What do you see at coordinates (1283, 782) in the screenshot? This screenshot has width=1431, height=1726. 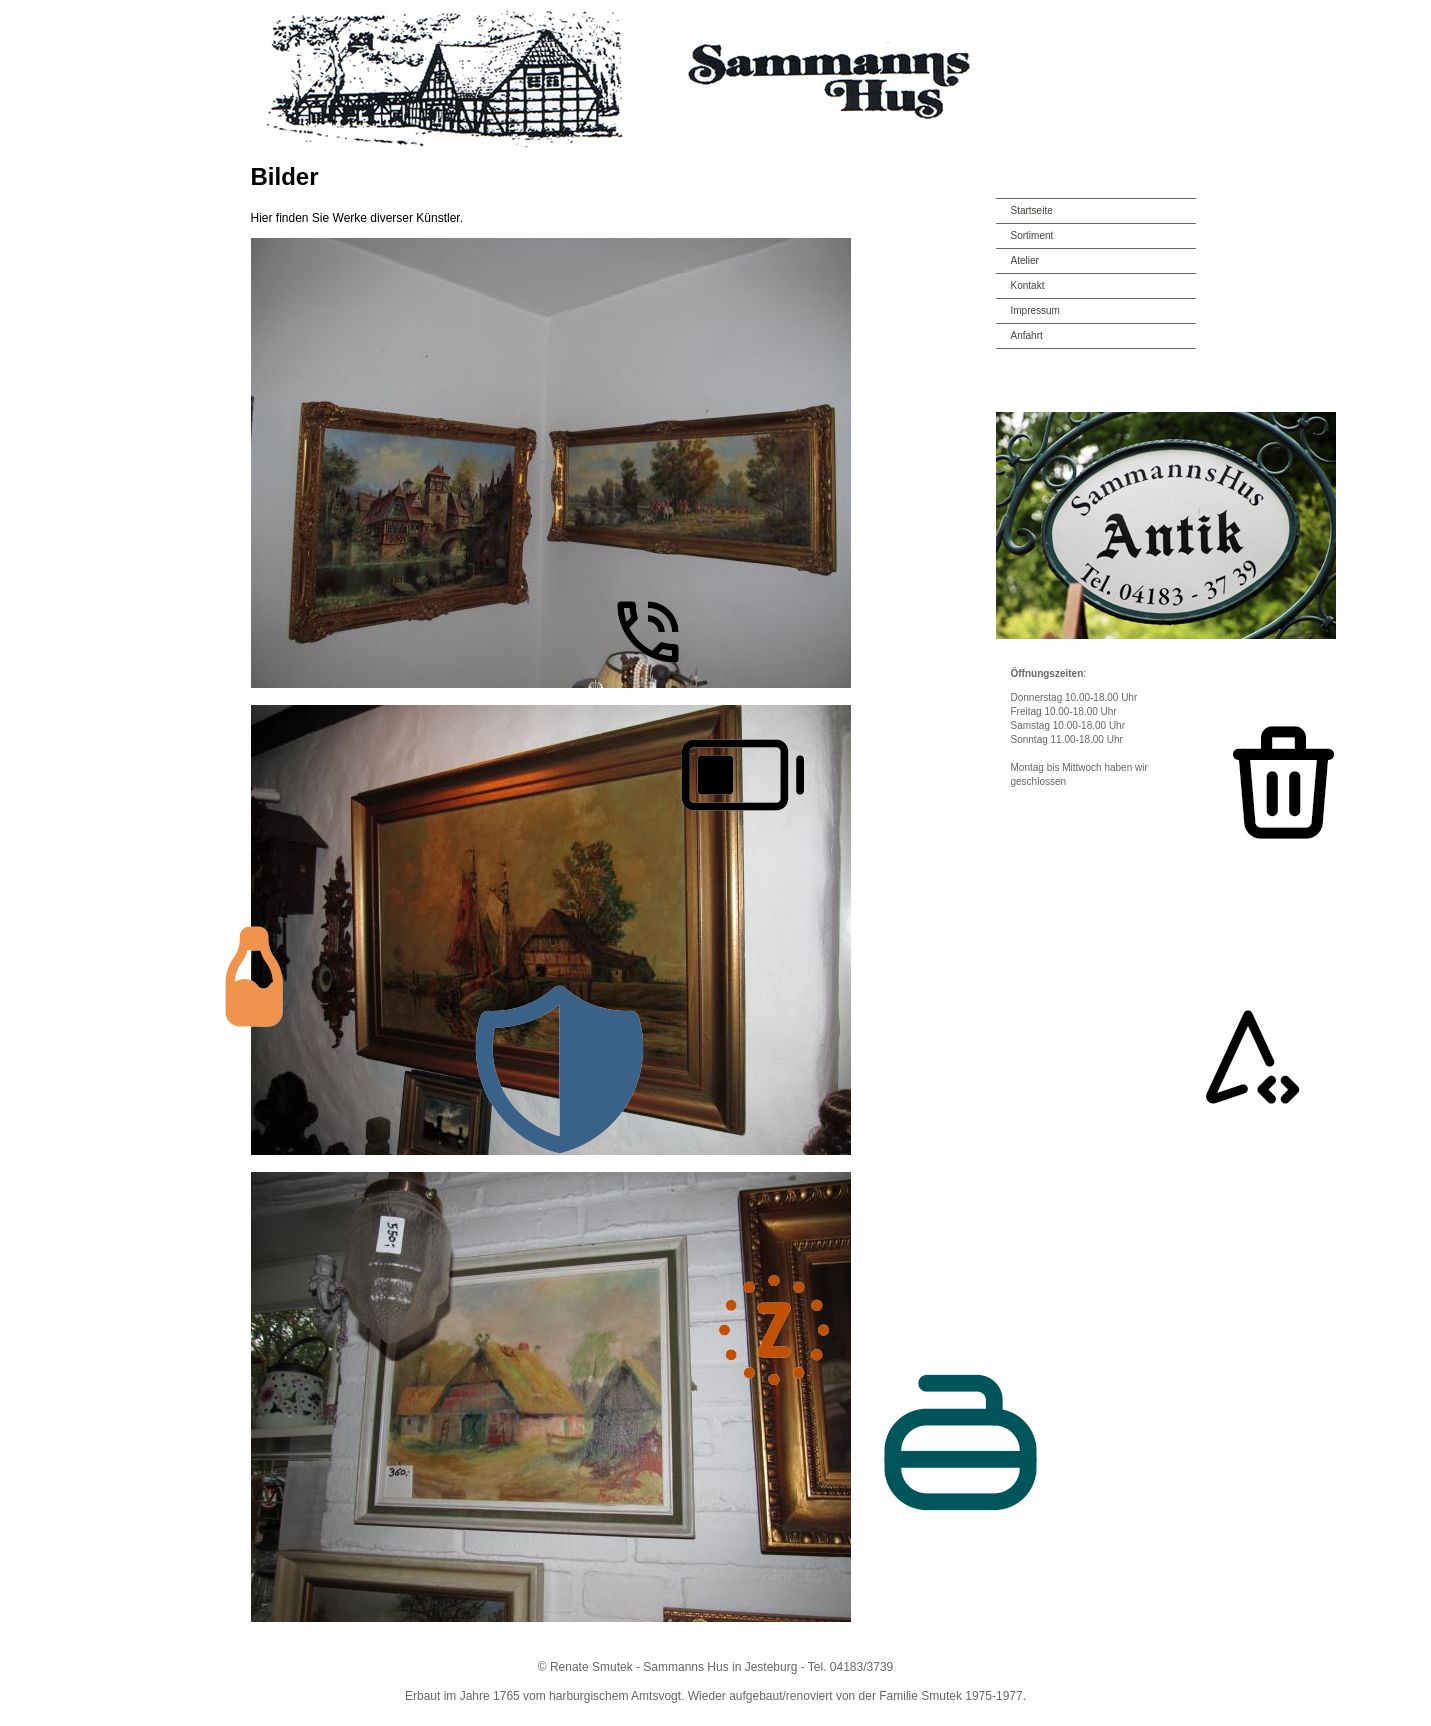 I see `delete selected item` at bounding box center [1283, 782].